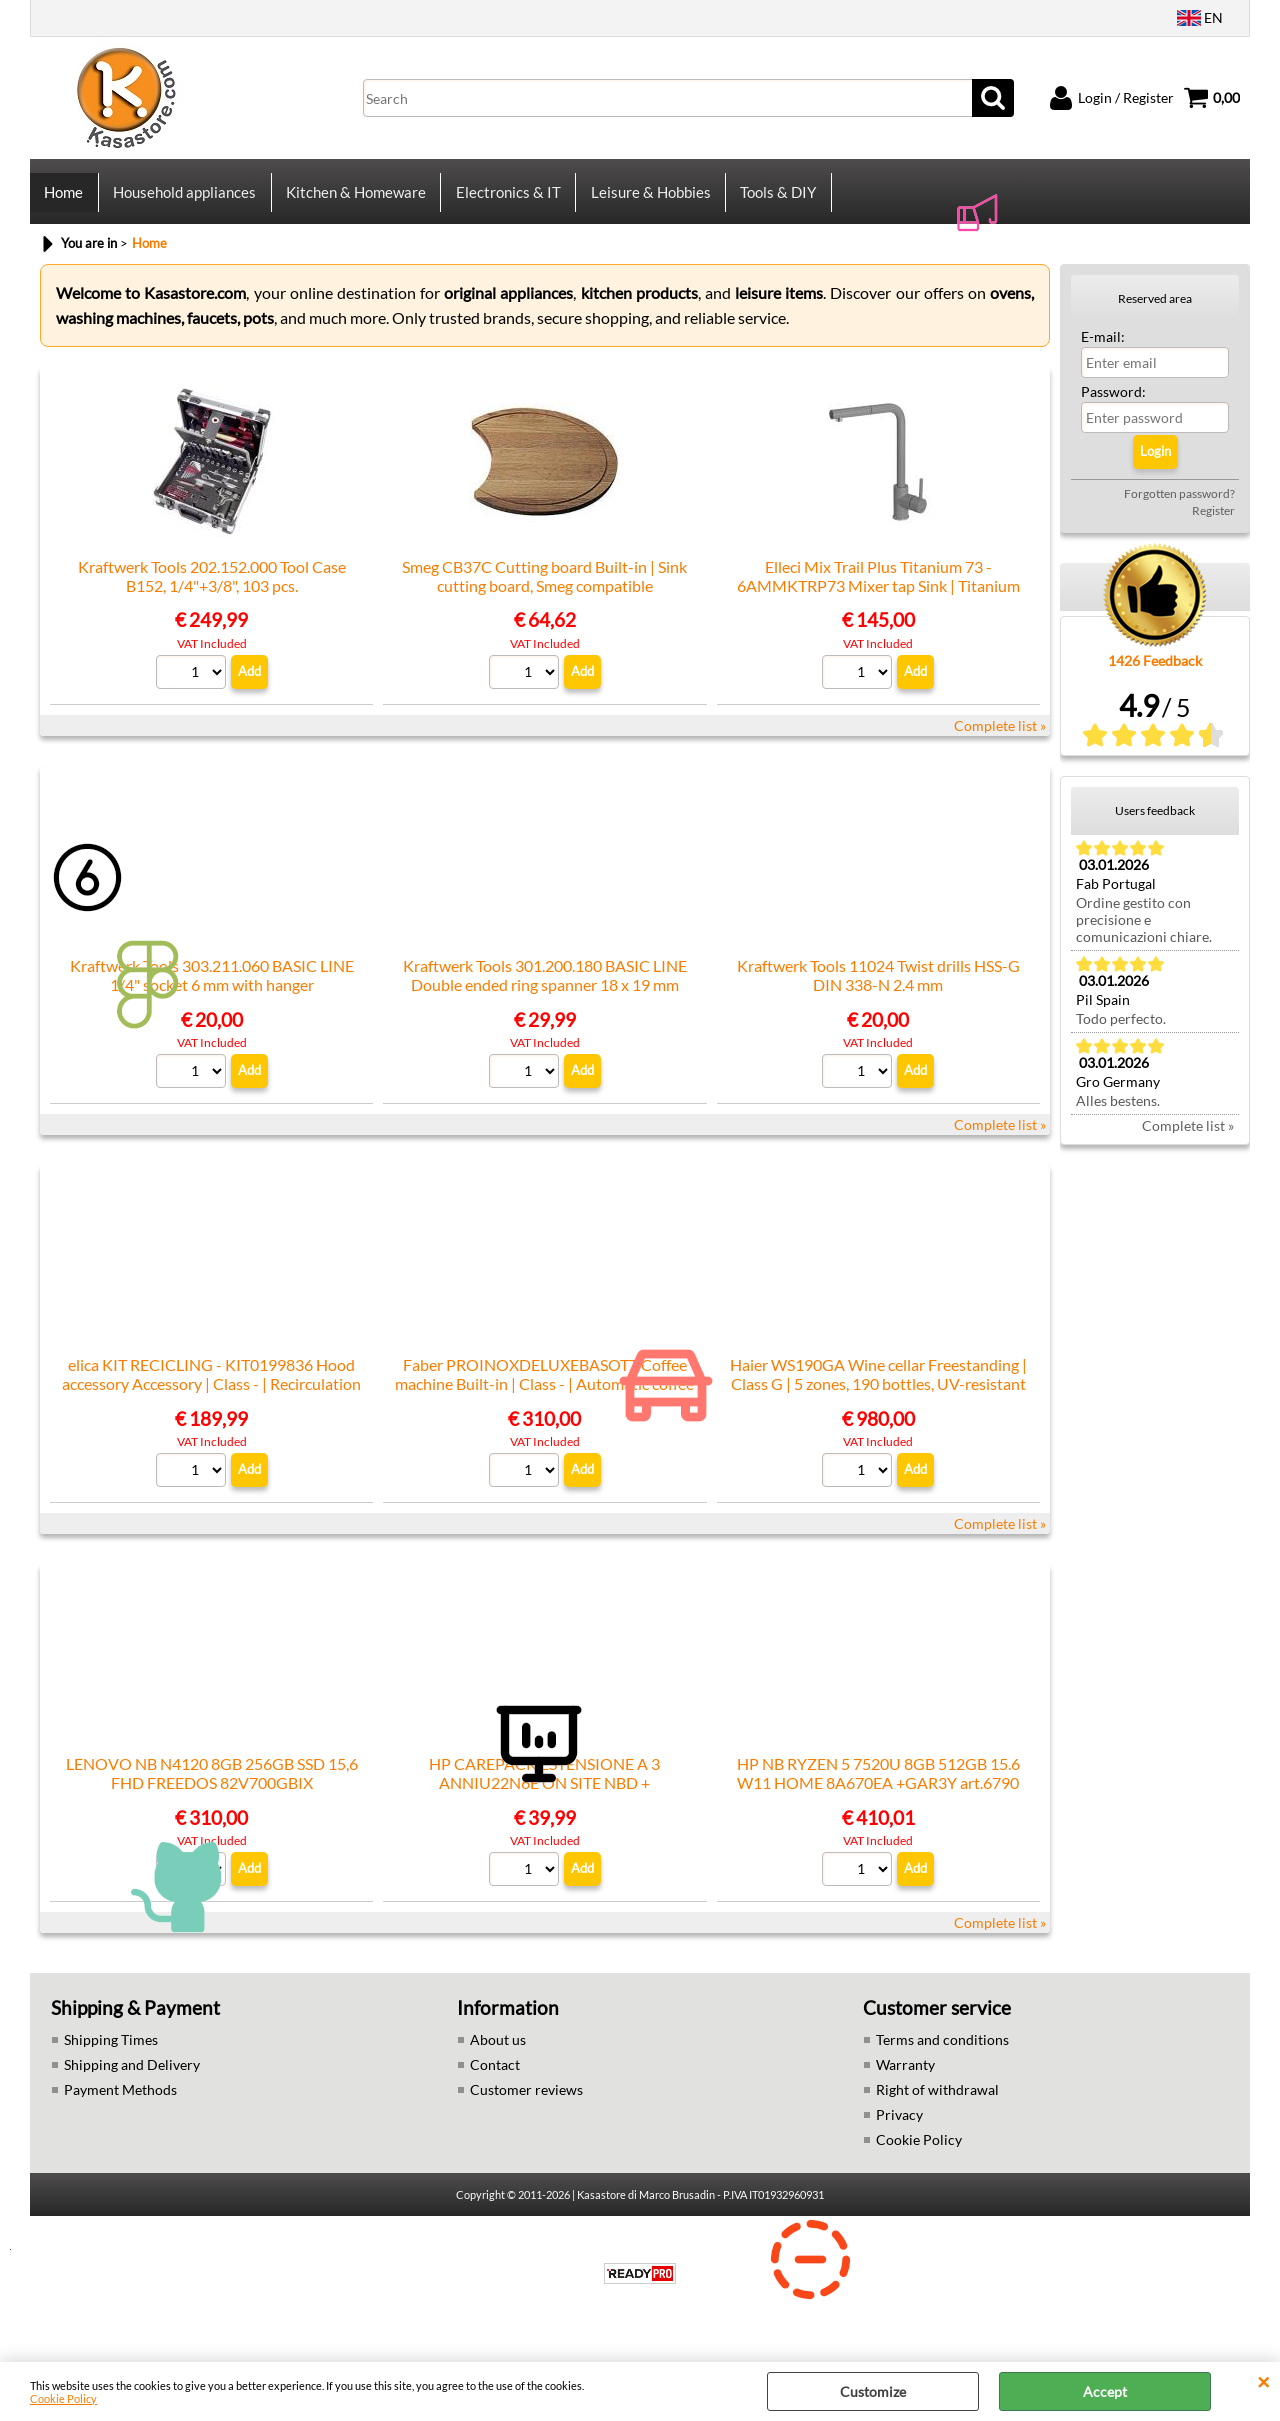 The width and height of the screenshot is (1280, 2421). What do you see at coordinates (978, 215) in the screenshot?
I see `construction or building-related feature` at bounding box center [978, 215].